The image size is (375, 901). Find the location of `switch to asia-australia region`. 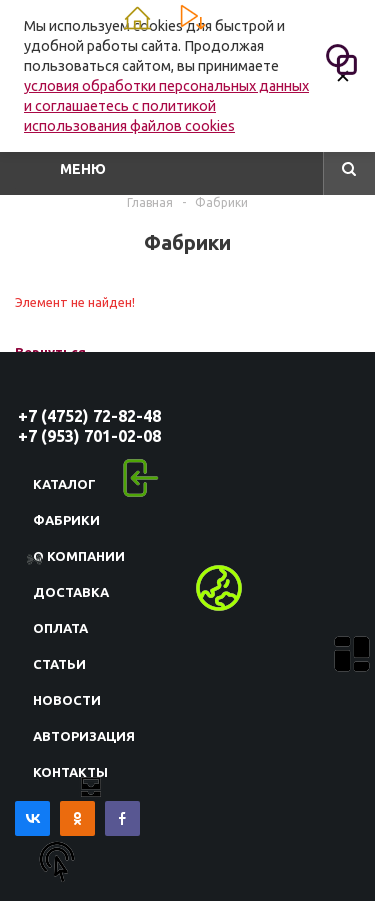

switch to asia-australia region is located at coordinates (219, 588).